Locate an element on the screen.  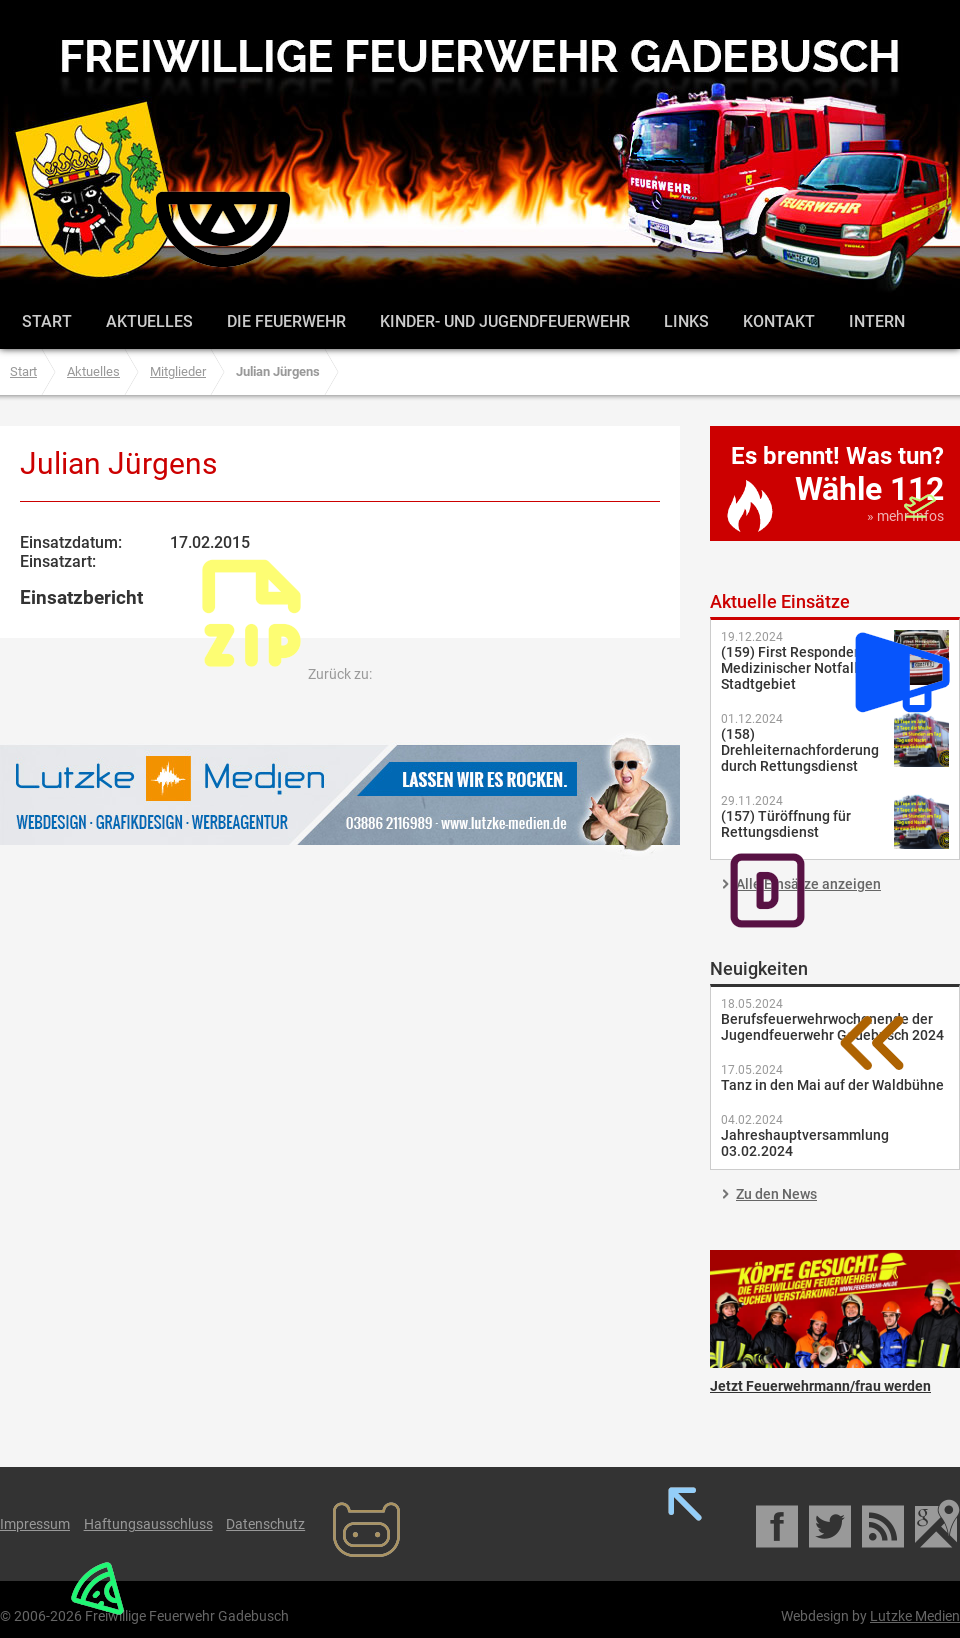
navigate to parent folder or previous level is located at coordinates (685, 1504).